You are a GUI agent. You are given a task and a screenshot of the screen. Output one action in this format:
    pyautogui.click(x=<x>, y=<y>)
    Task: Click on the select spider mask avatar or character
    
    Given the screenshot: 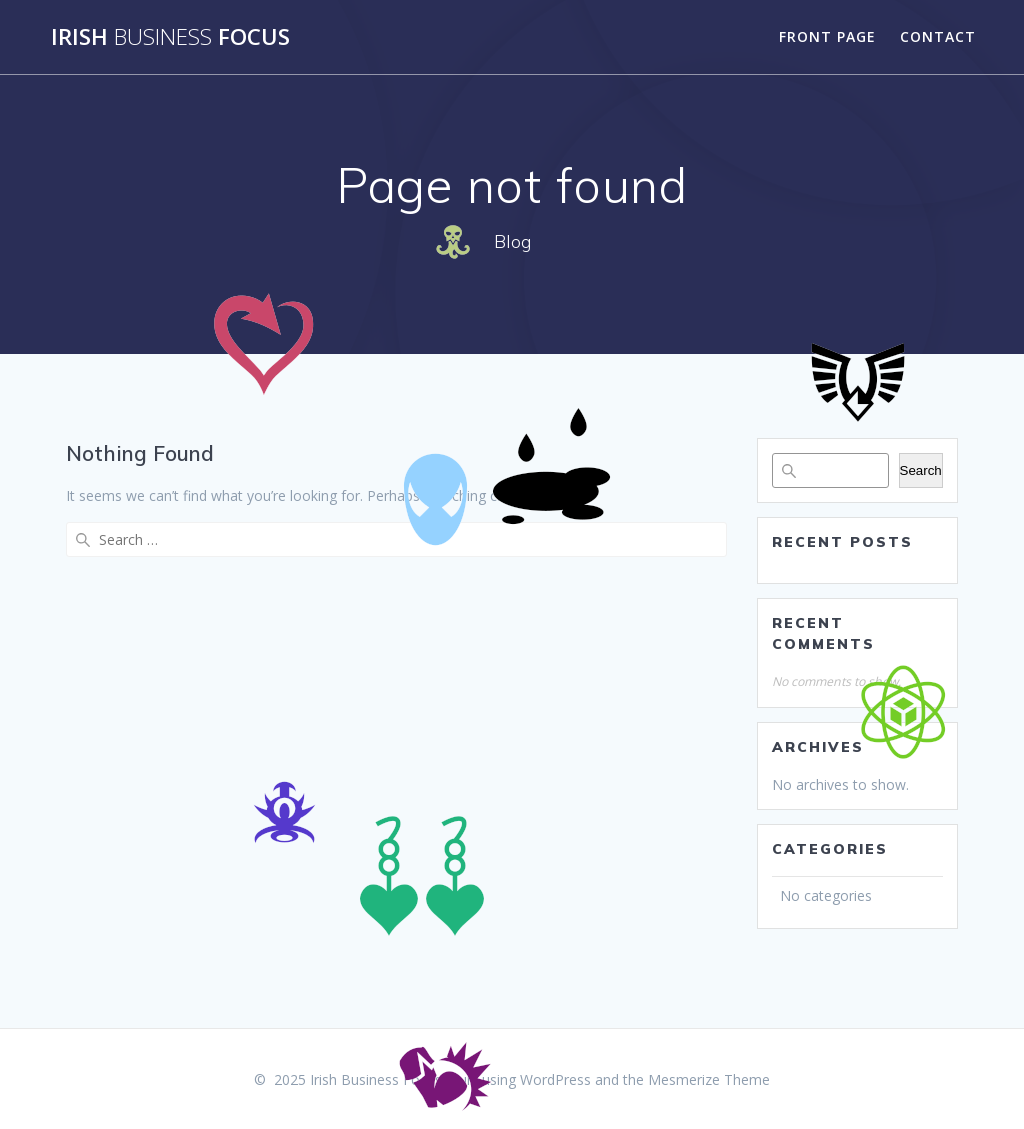 What is the action you would take?
    pyautogui.click(x=435, y=499)
    